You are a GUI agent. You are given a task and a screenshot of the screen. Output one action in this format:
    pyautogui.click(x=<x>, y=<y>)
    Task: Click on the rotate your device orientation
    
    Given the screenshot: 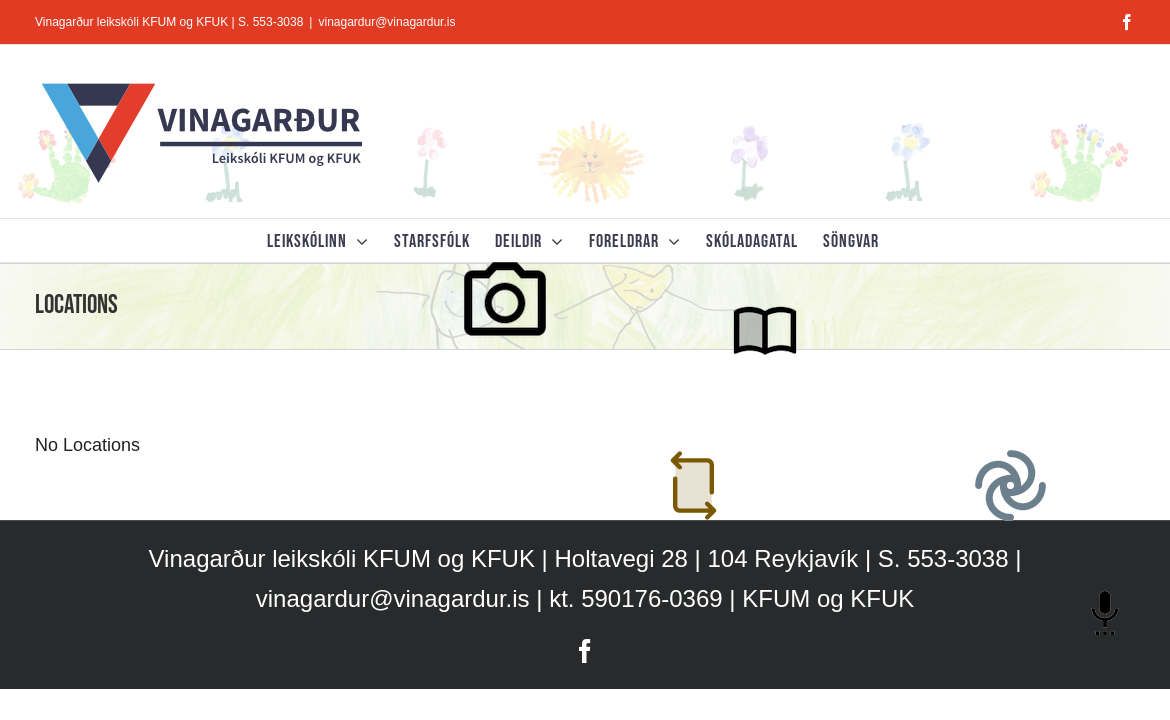 What is the action you would take?
    pyautogui.click(x=693, y=485)
    